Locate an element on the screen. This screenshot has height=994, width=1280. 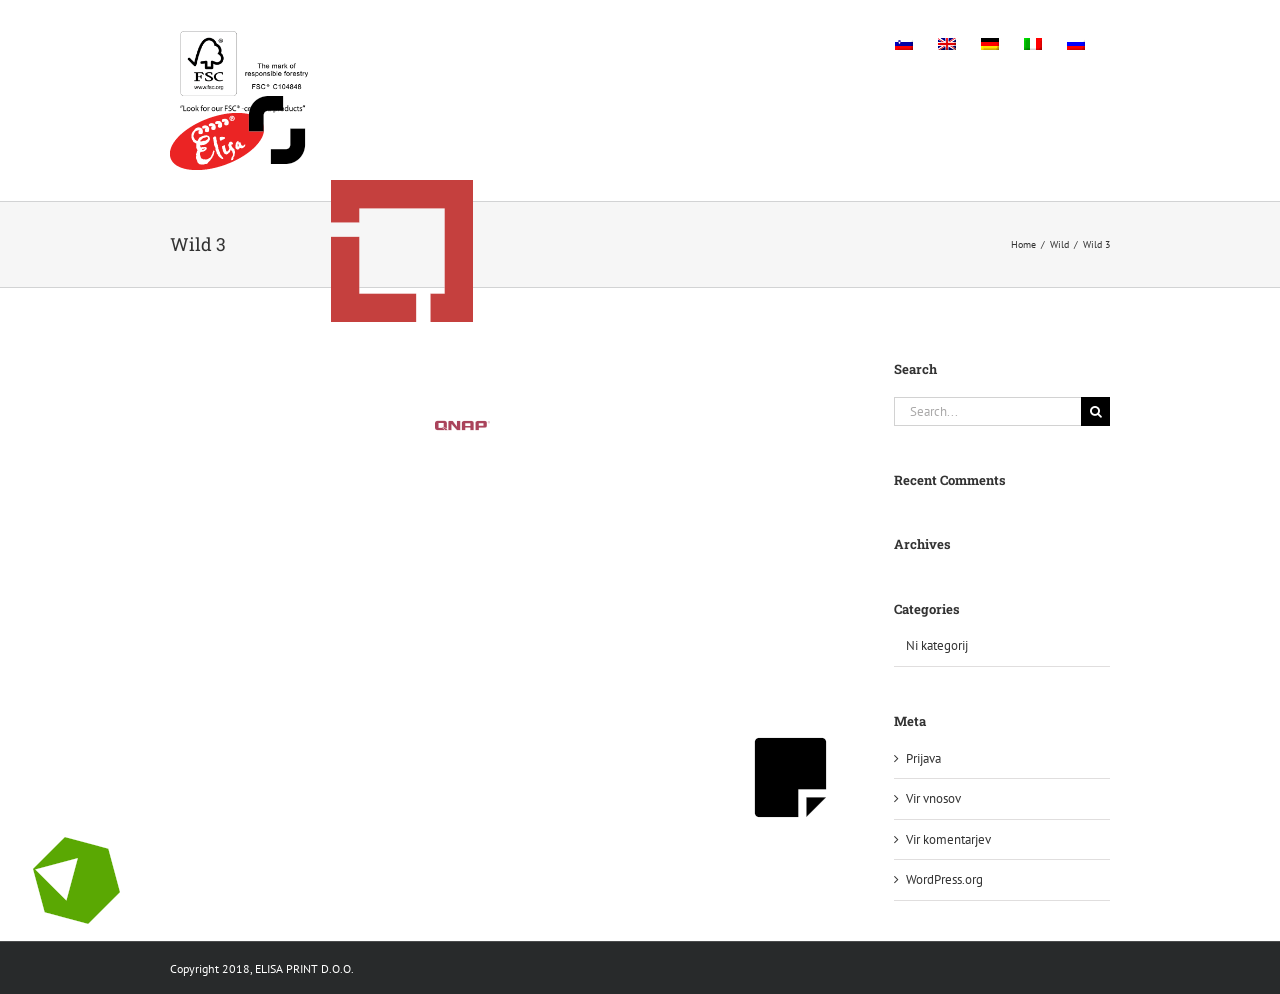
shutterstock logo is located at coordinates (277, 130).